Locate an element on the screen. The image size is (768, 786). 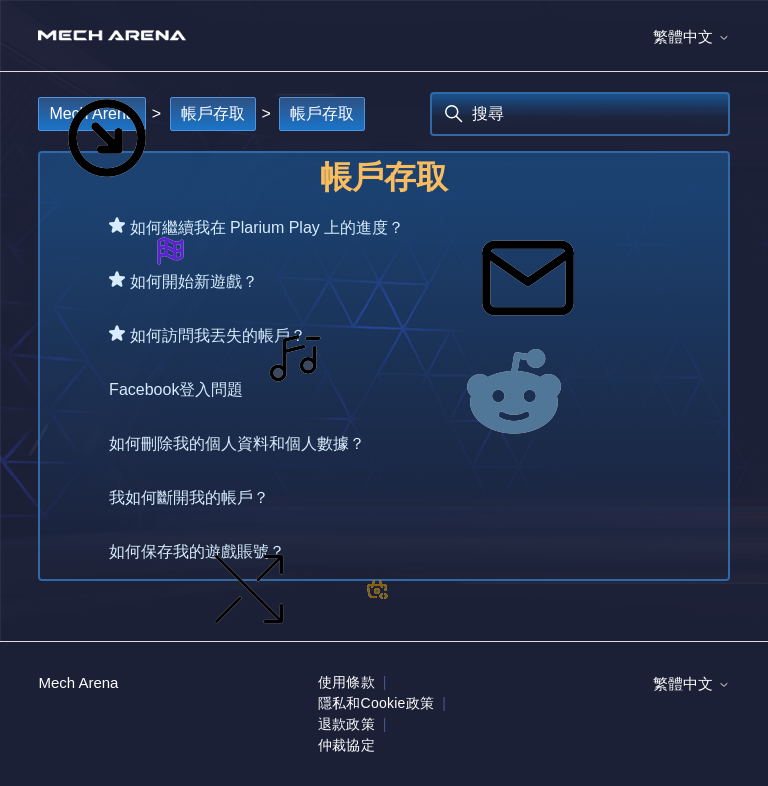
open the reddit app is located at coordinates (514, 396).